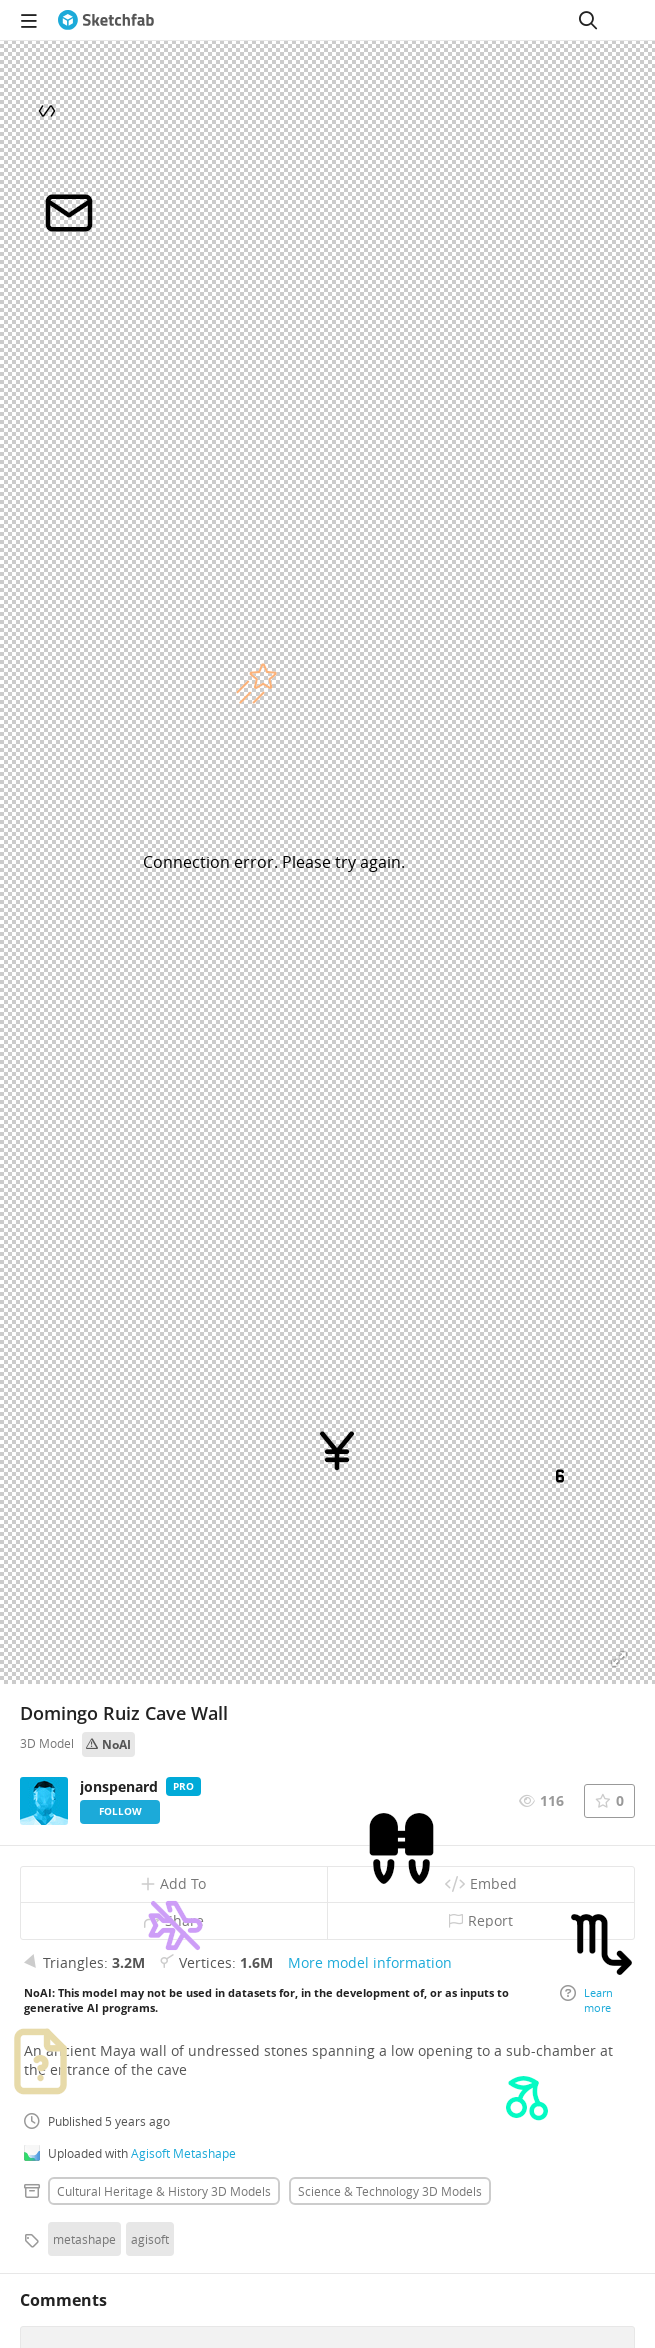  Describe the element at coordinates (401, 1848) in the screenshot. I see `activate boost or turbo mode` at that location.